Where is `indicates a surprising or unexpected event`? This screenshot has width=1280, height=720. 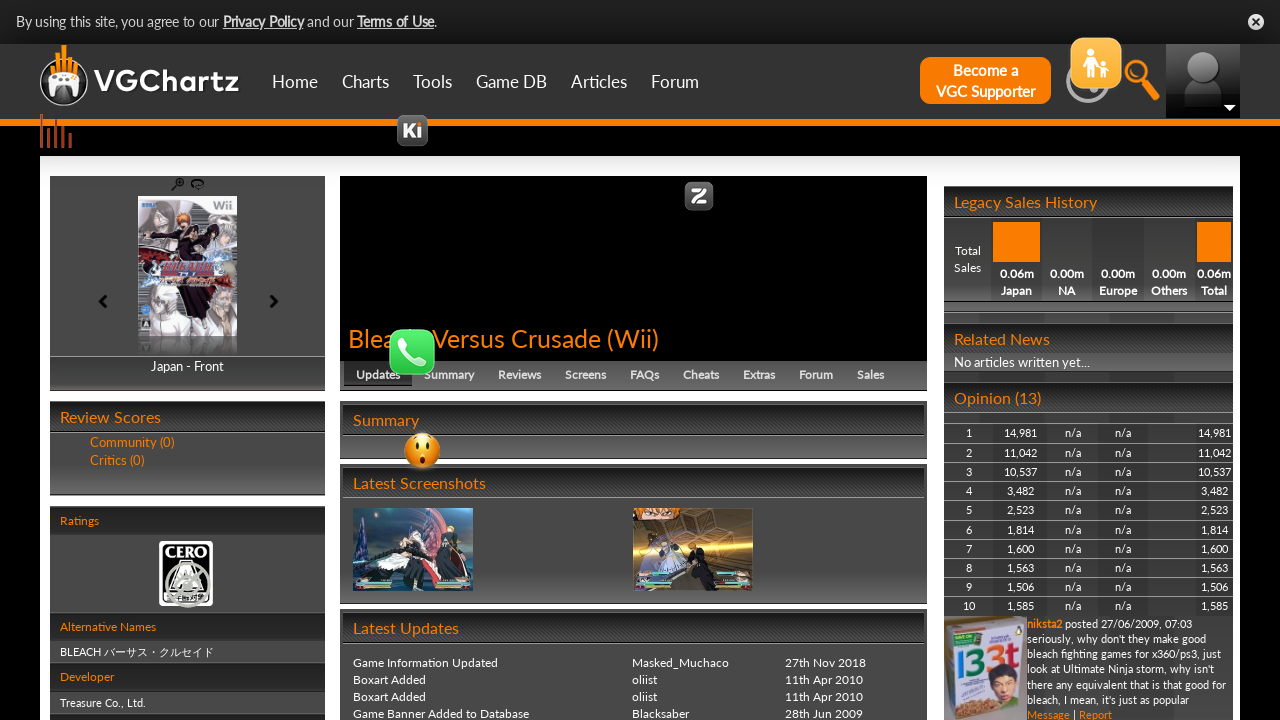
indicates a surprising or unexpected event is located at coordinates (422, 452).